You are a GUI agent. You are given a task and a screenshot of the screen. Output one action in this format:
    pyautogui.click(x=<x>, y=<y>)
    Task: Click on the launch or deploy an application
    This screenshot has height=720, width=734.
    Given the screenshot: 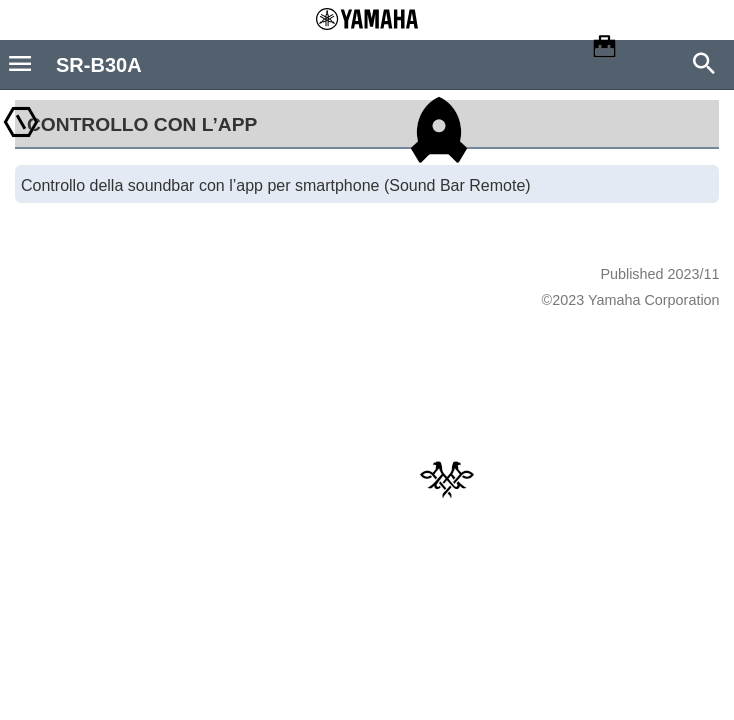 What is the action you would take?
    pyautogui.click(x=439, y=129)
    